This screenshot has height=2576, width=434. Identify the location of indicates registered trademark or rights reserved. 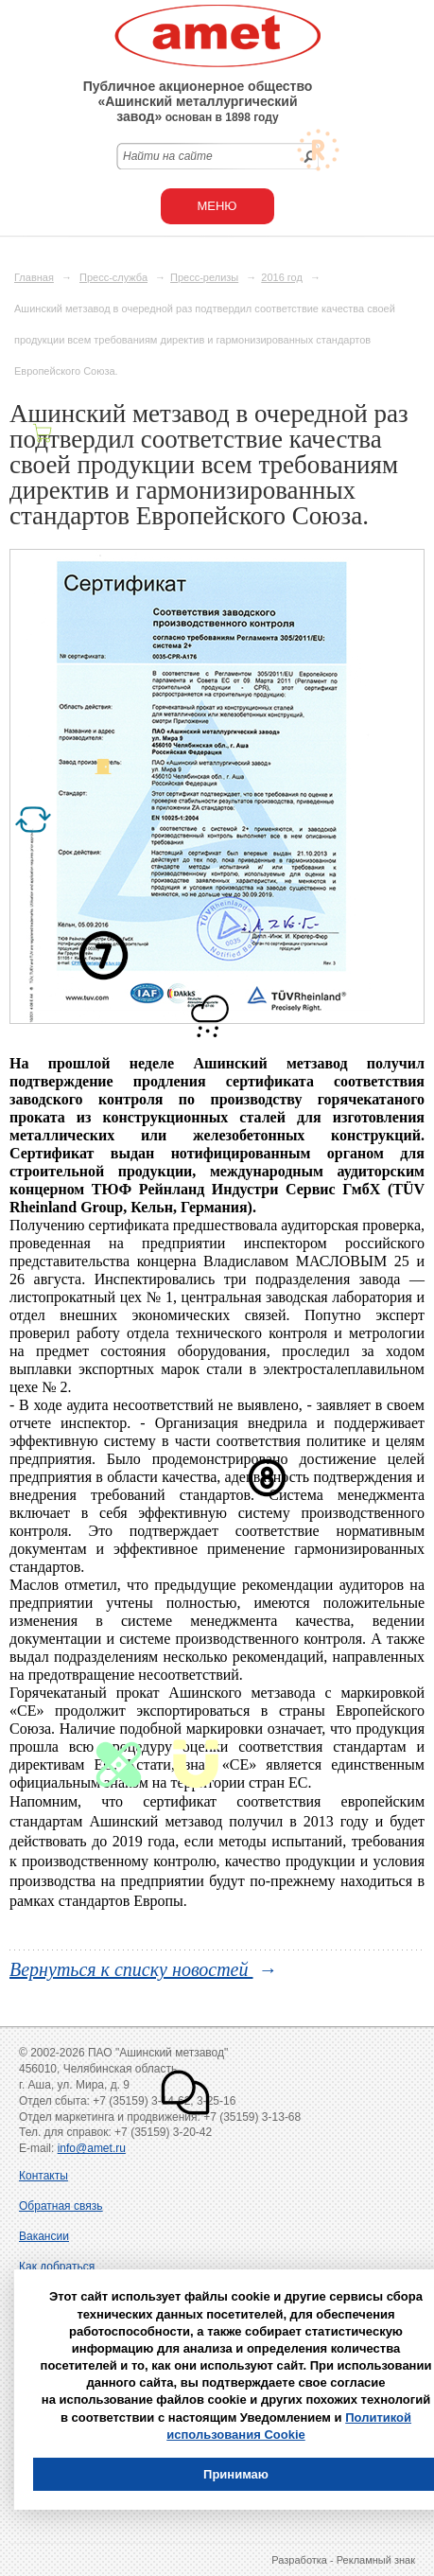
(318, 150).